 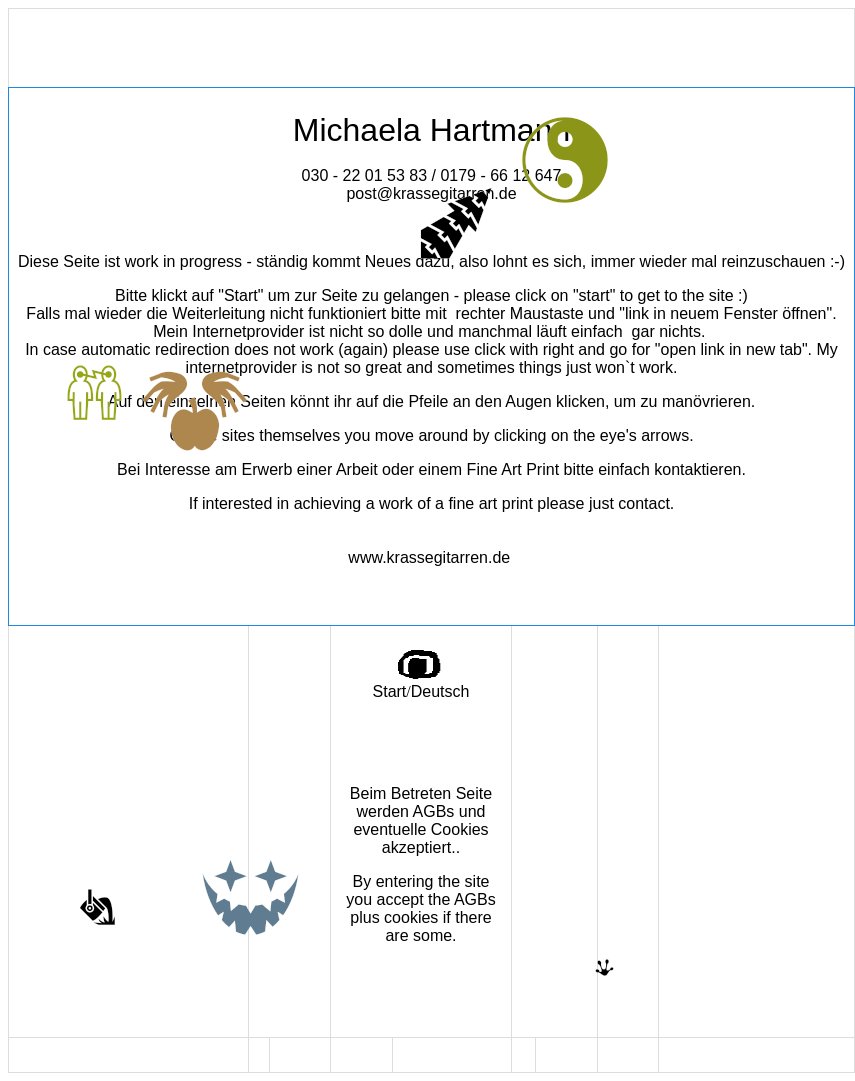 What do you see at coordinates (194, 406) in the screenshot?
I see `indicates a trap or deceptive reward in gameplay` at bounding box center [194, 406].